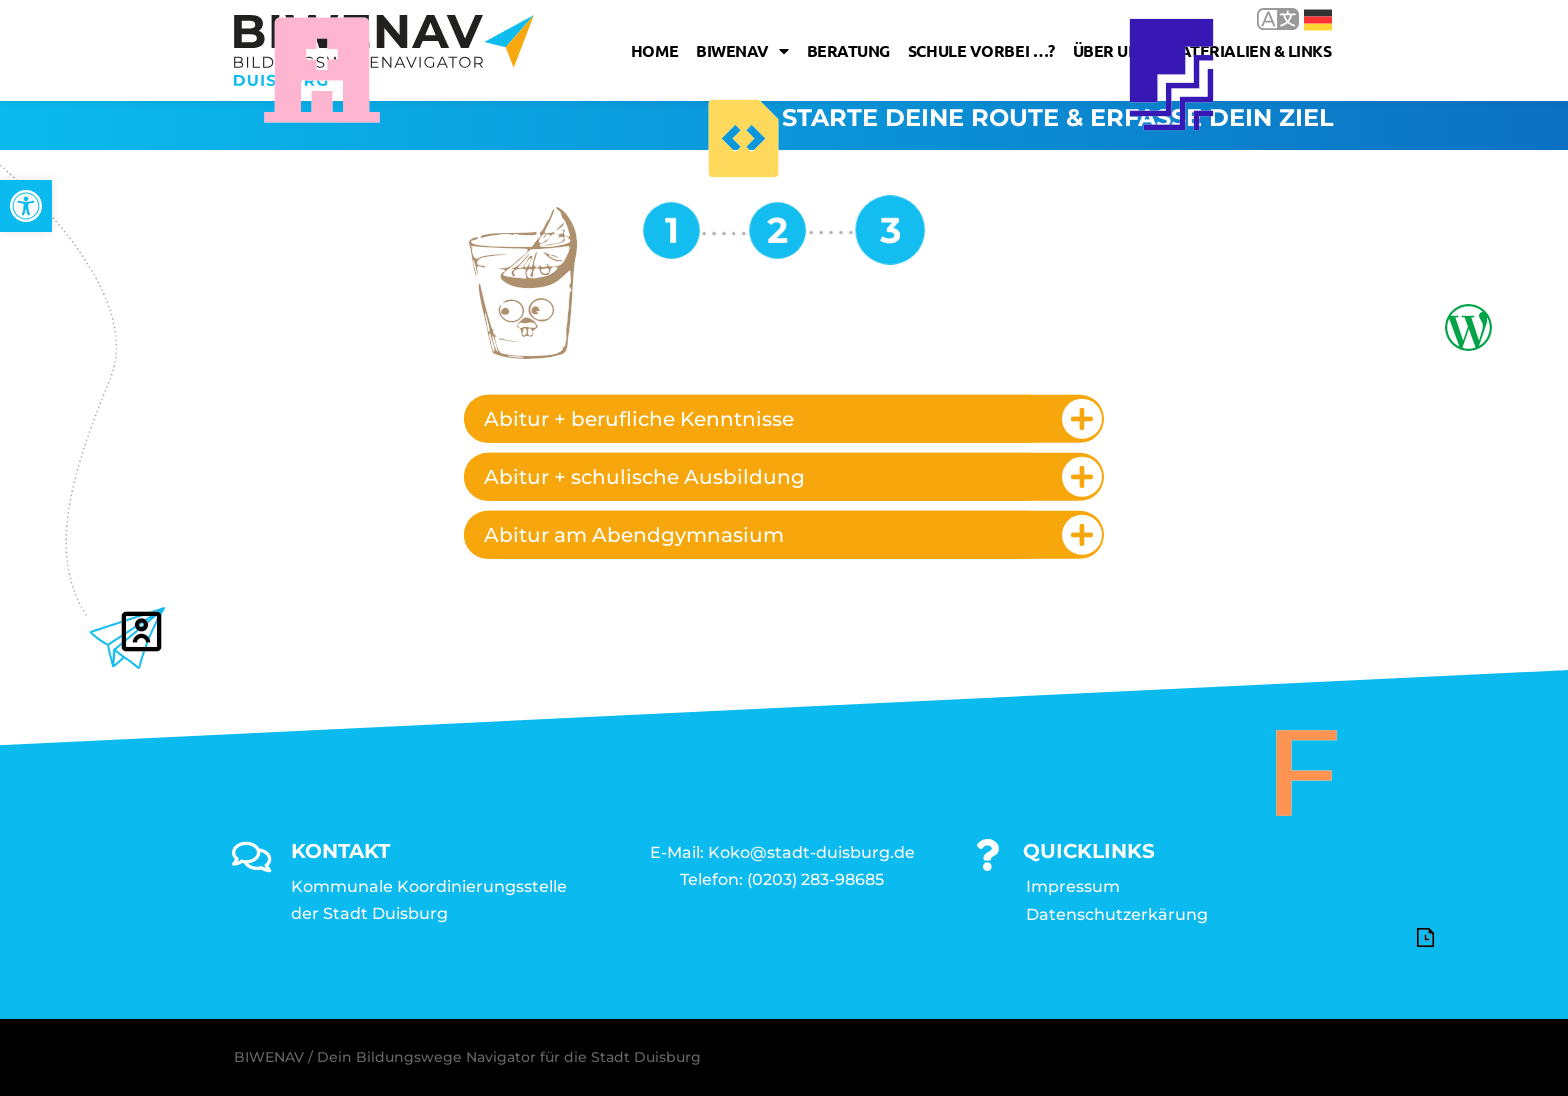  Describe the element at coordinates (1301, 770) in the screenshot. I see `switch to sans-serif font style` at that location.